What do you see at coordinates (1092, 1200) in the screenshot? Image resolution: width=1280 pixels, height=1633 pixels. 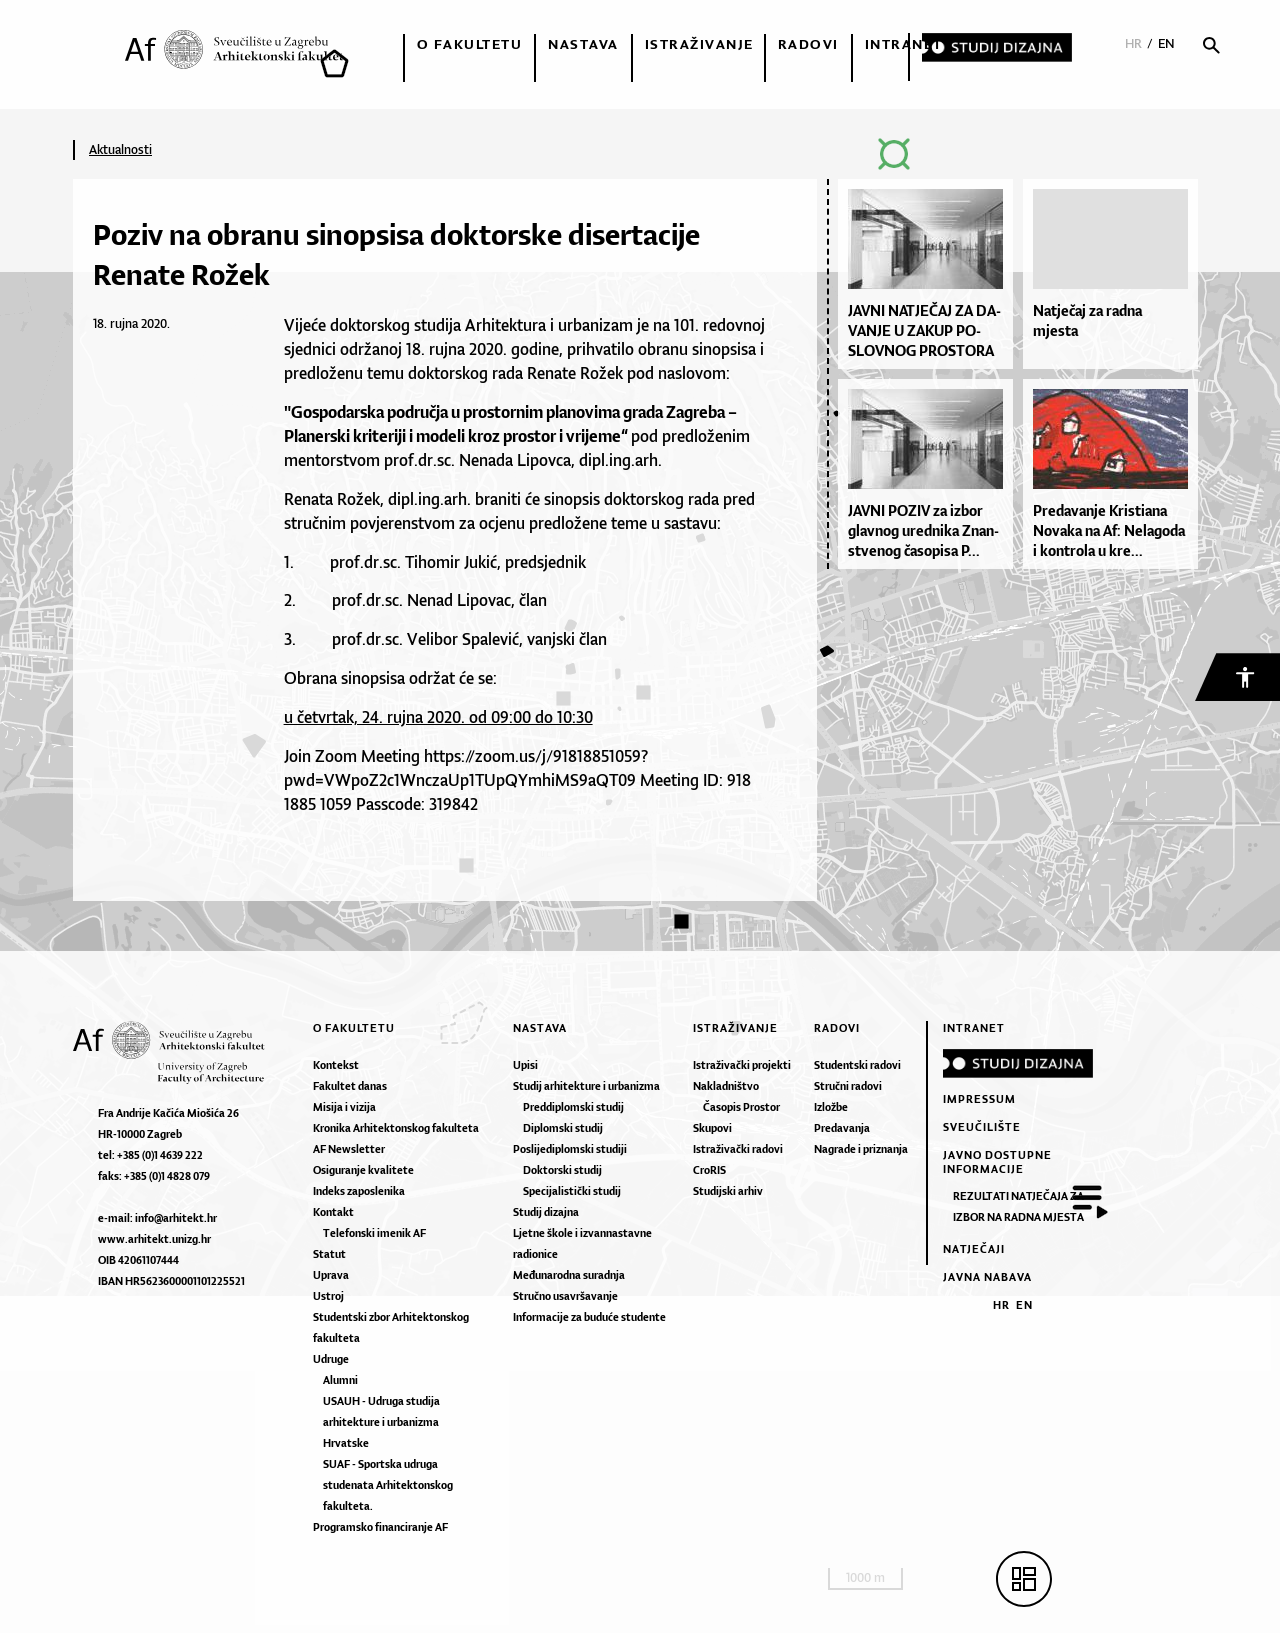 I see `play all items in a playlist` at bounding box center [1092, 1200].